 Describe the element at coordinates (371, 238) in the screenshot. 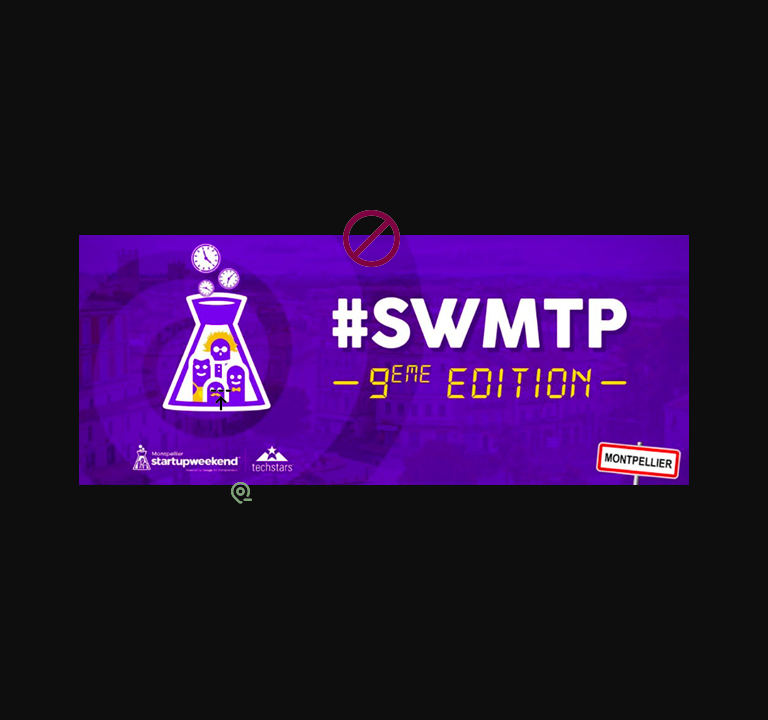

I see `block or ban a user` at that location.